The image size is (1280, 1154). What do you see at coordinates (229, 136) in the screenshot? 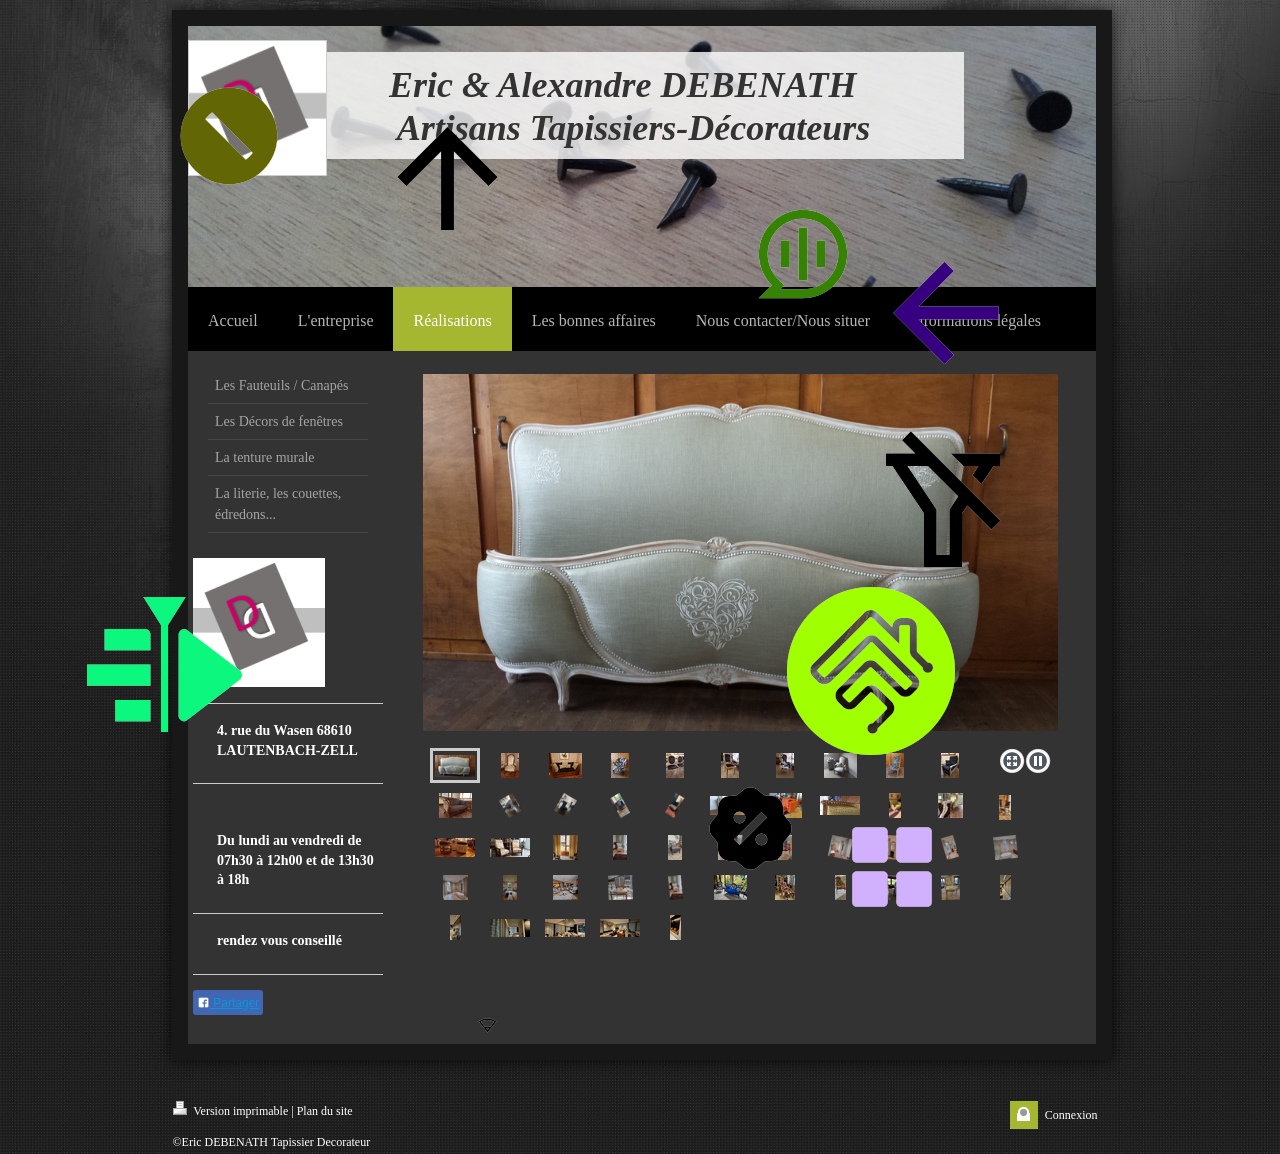
I see `indicates a forbidden or prohibited action` at bounding box center [229, 136].